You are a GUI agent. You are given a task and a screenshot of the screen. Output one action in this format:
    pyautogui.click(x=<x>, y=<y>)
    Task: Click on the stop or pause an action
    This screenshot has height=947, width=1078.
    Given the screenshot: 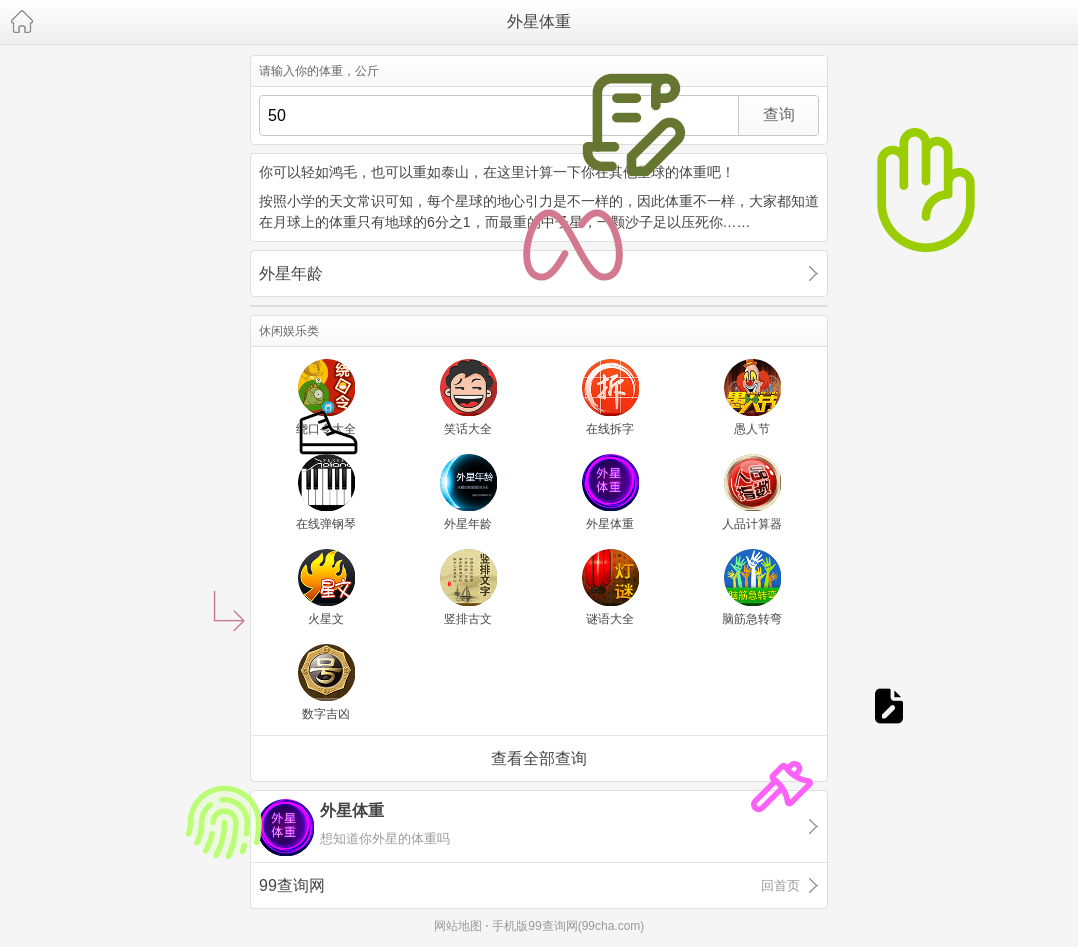 What is the action you would take?
    pyautogui.click(x=926, y=190)
    